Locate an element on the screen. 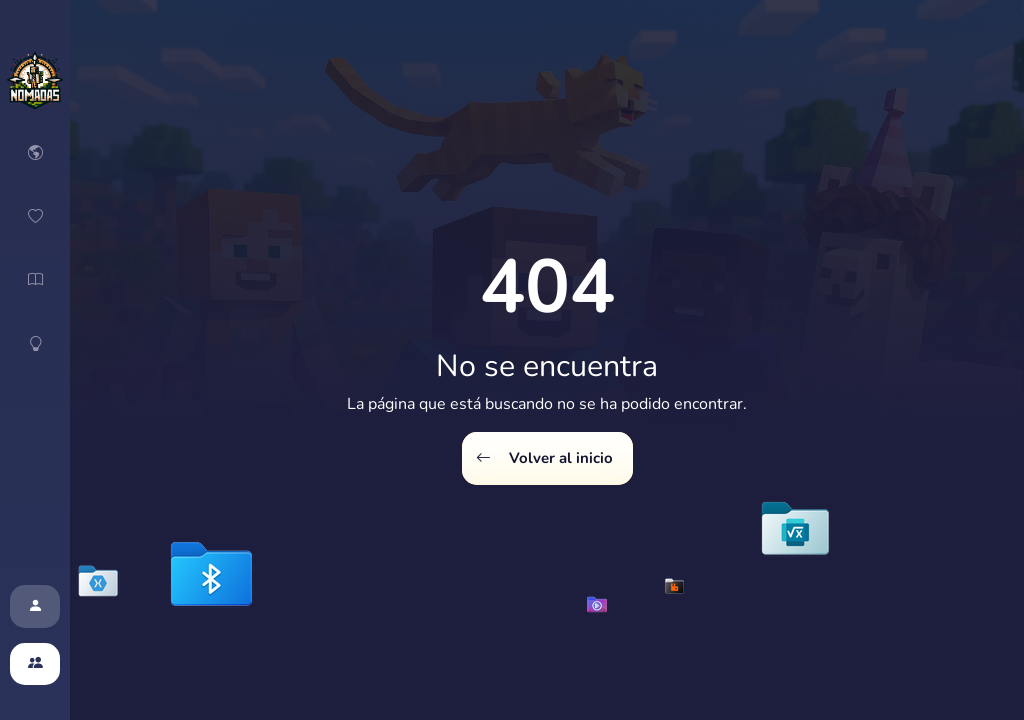 The width and height of the screenshot is (1024, 720). open bluetooth file transfers folder is located at coordinates (211, 576).